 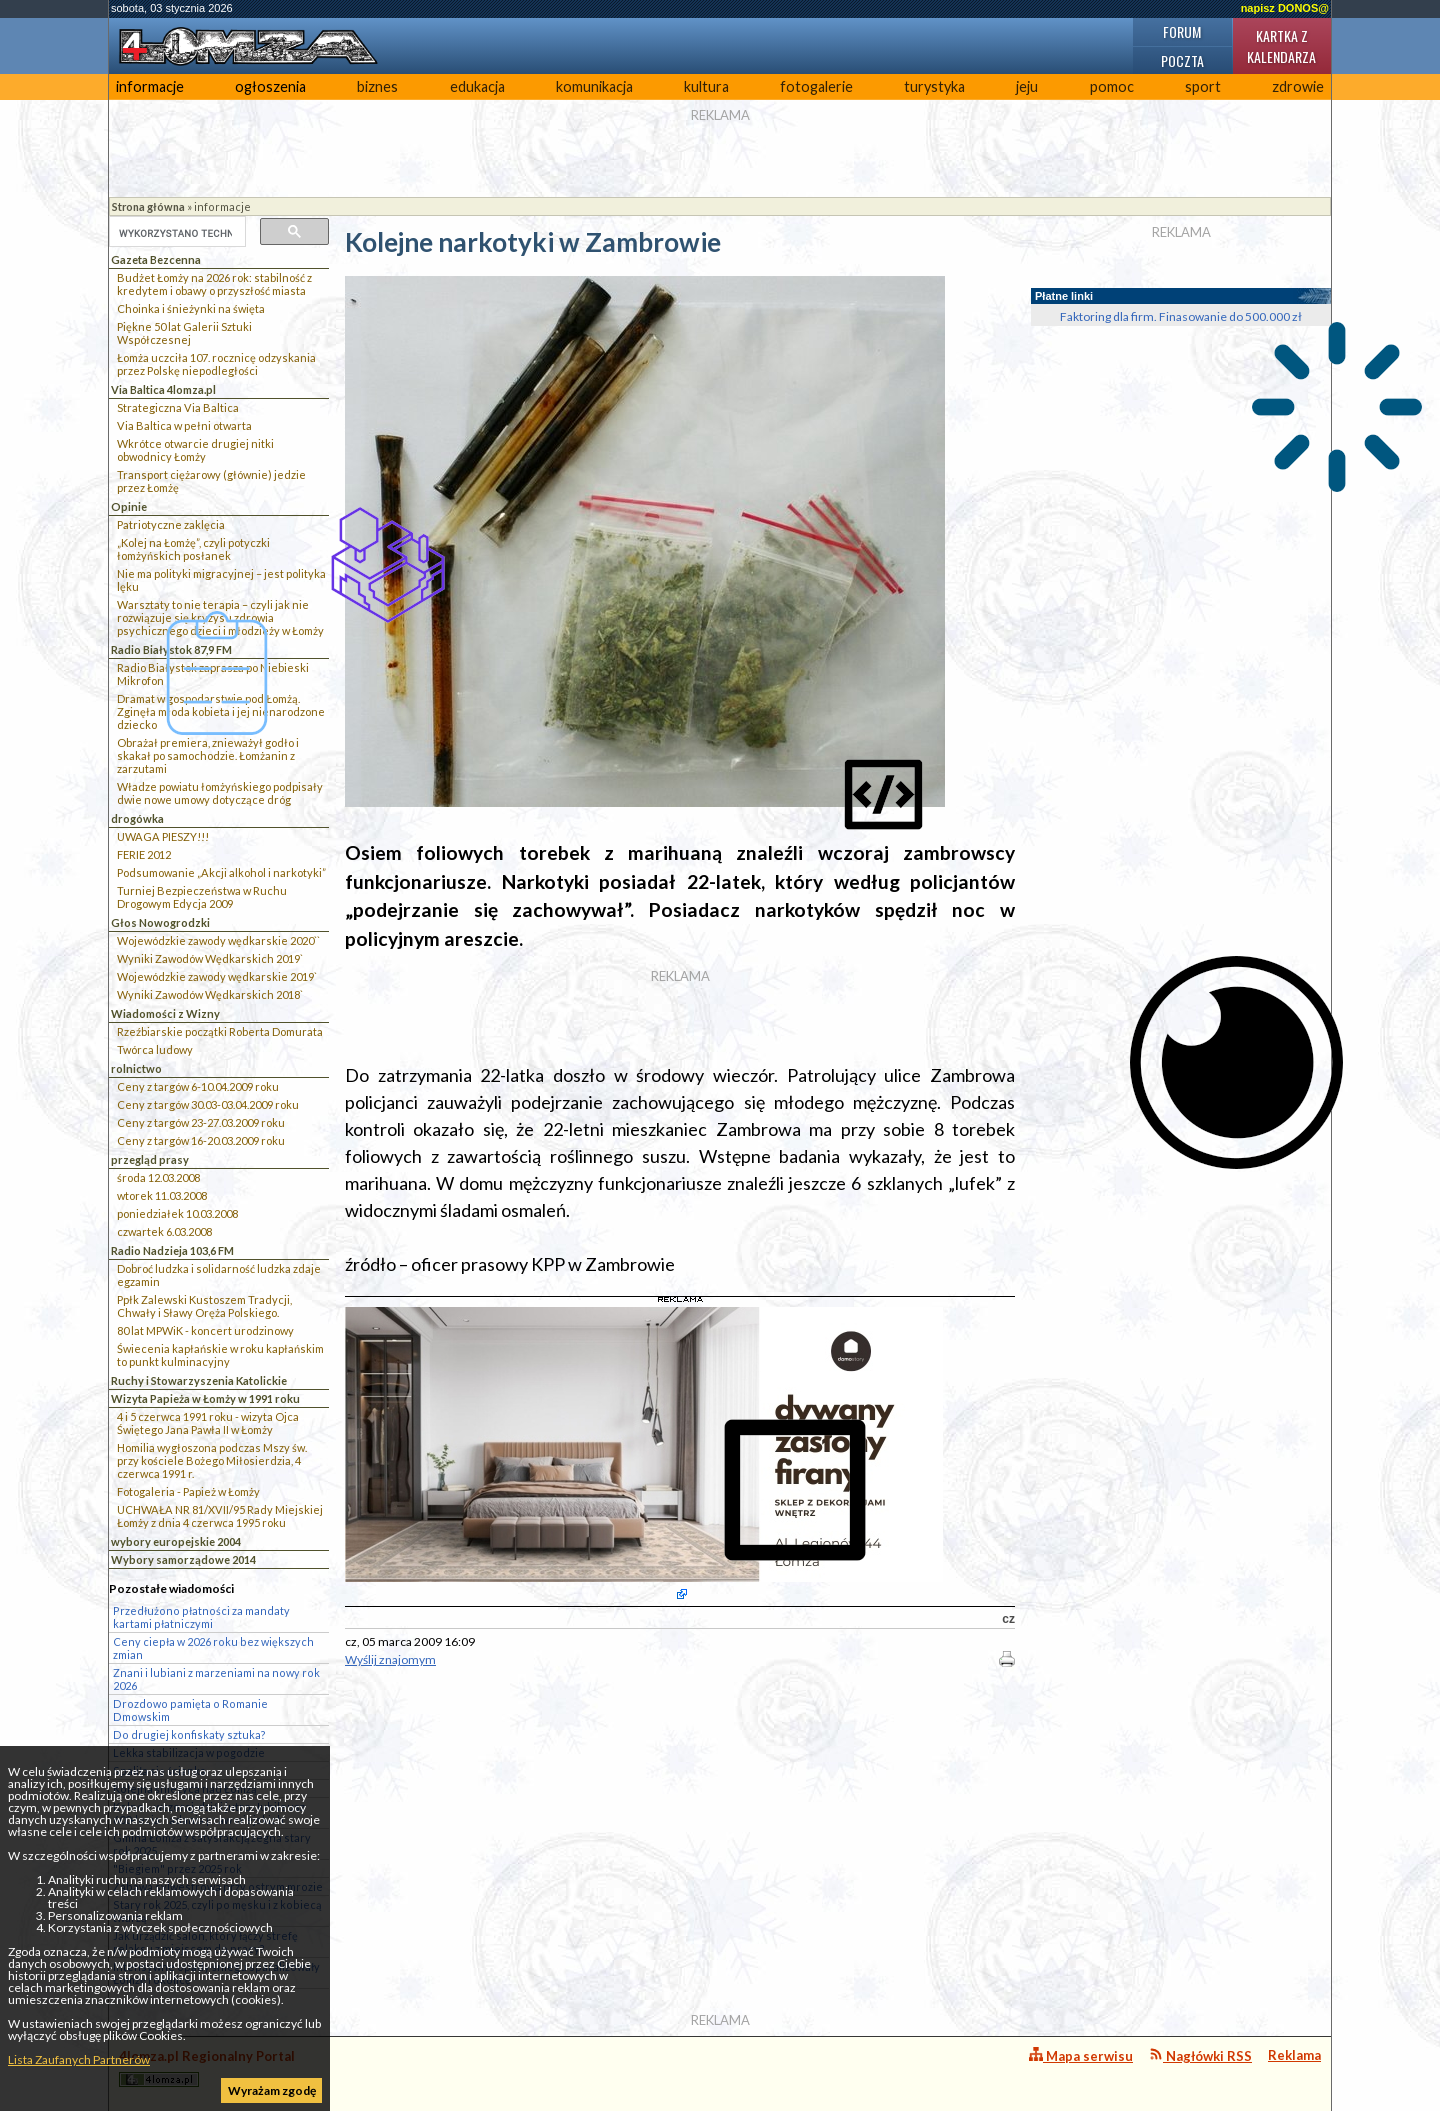 I want to click on launch minetest game, so click(x=388, y=565).